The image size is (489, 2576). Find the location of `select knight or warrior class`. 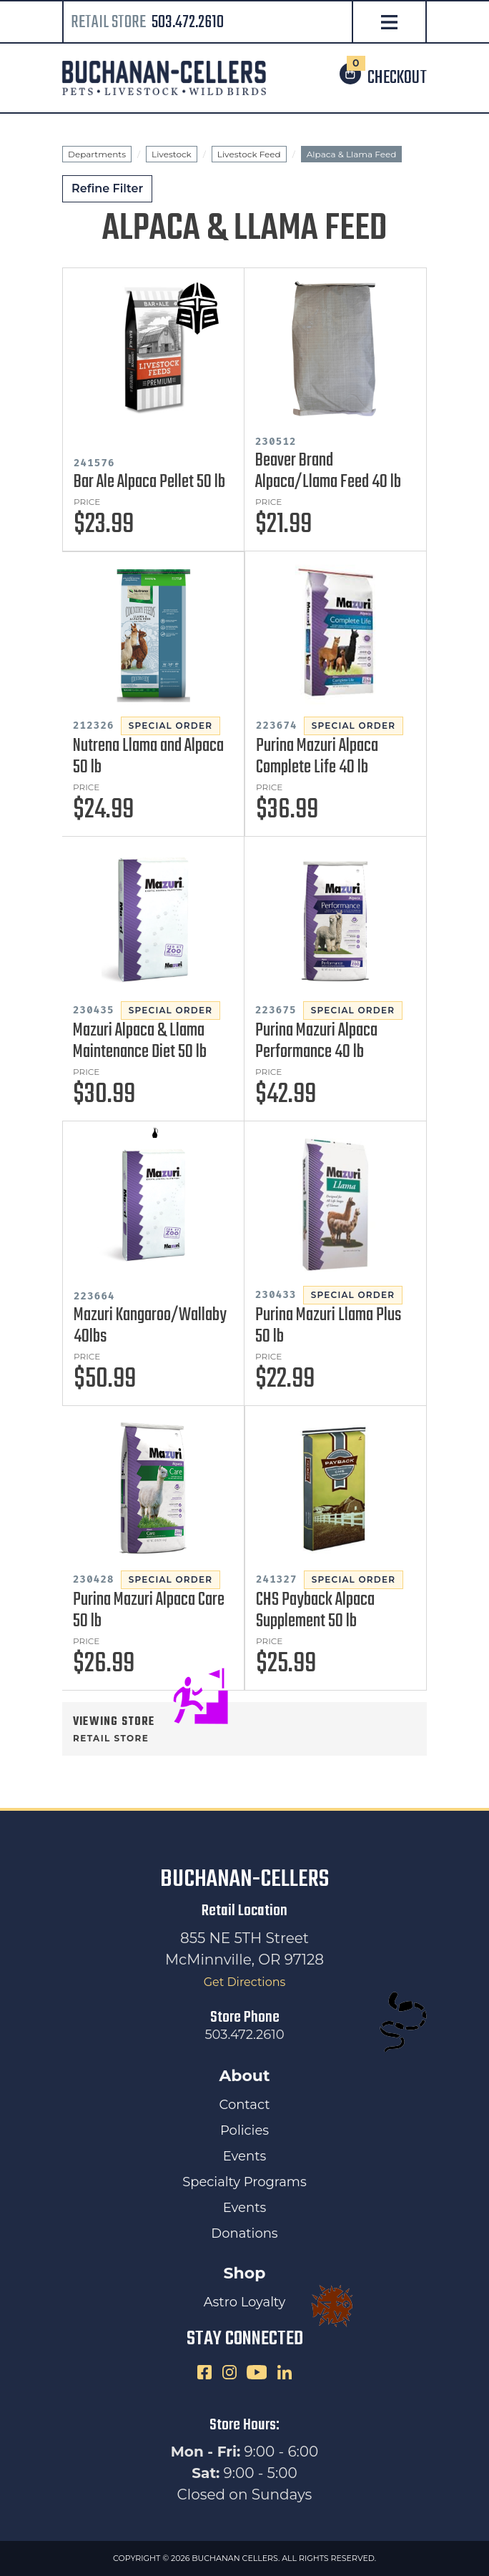

select knight or warrior class is located at coordinates (197, 308).